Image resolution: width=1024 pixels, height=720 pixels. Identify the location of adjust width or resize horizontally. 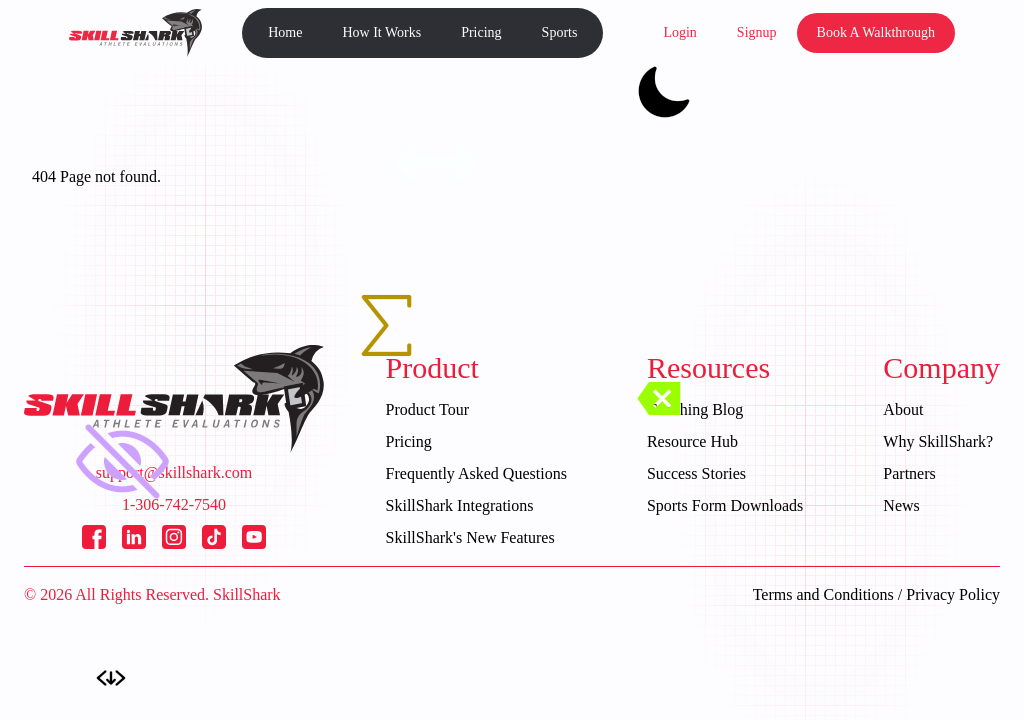
(436, 162).